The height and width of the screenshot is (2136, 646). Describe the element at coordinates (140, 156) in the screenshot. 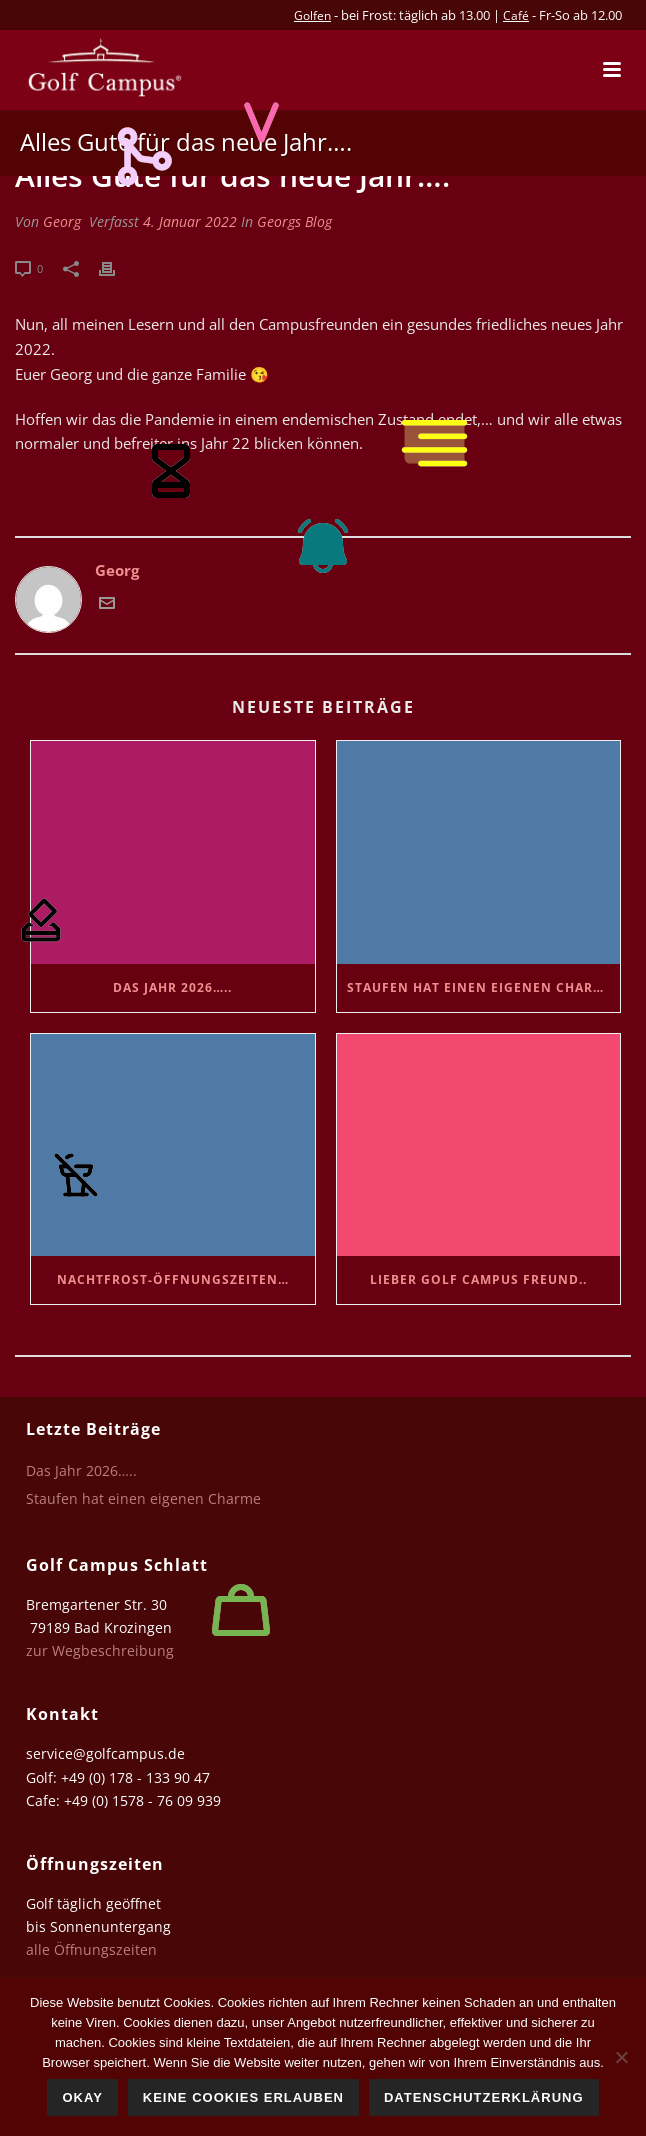

I see `merge branches in version control` at that location.